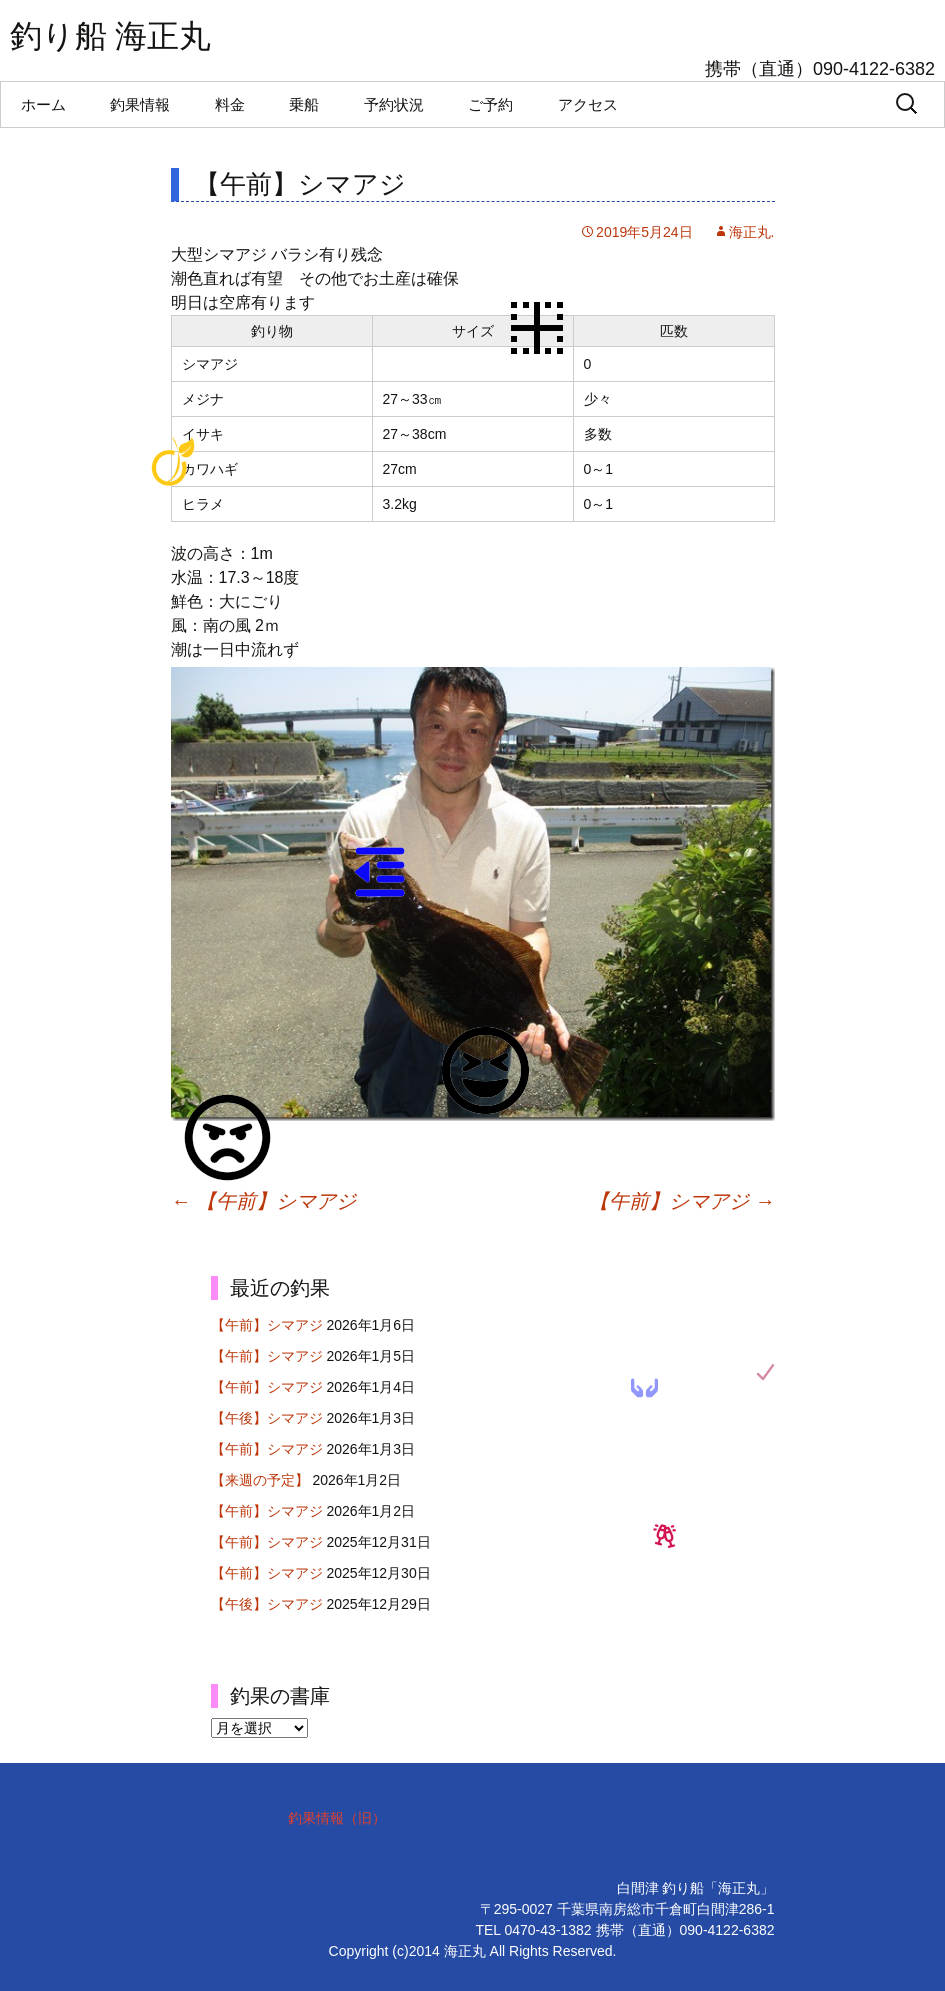  Describe the element at coordinates (380, 872) in the screenshot. I see `decrease text indentation` at that location.